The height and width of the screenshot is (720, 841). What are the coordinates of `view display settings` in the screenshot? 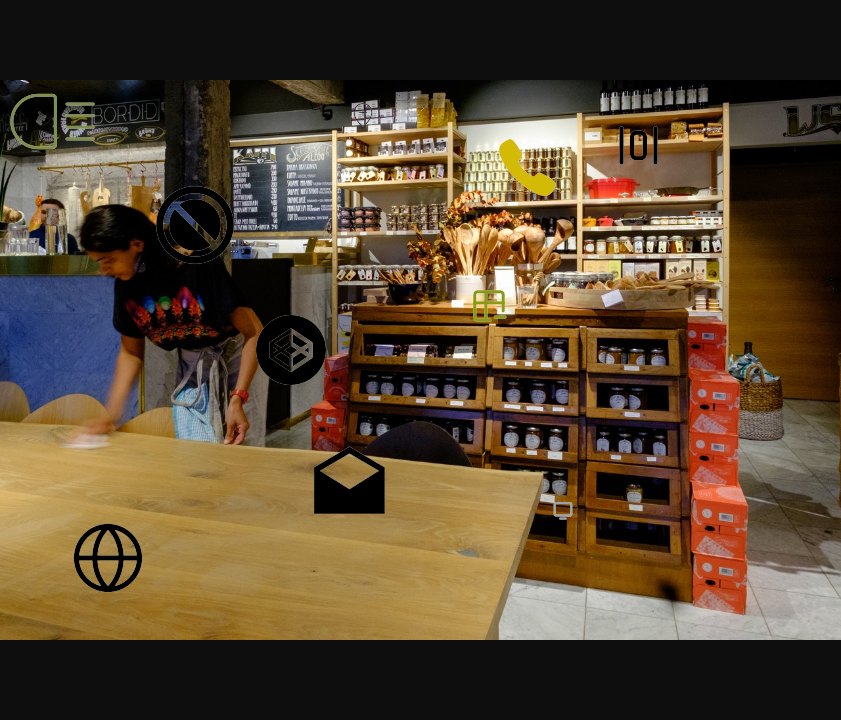 It's located at (563, 510).